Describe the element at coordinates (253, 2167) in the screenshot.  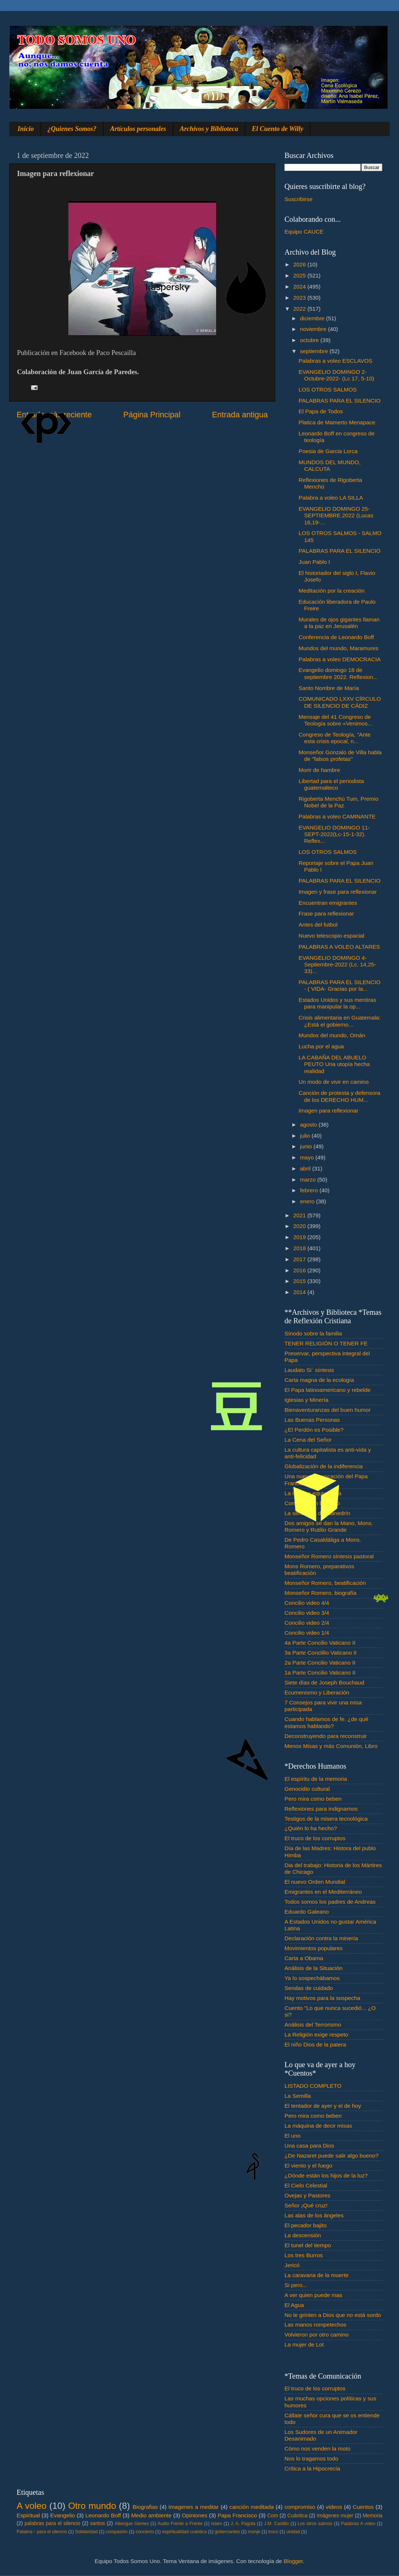
I see `minio object storage service logo` at that location.